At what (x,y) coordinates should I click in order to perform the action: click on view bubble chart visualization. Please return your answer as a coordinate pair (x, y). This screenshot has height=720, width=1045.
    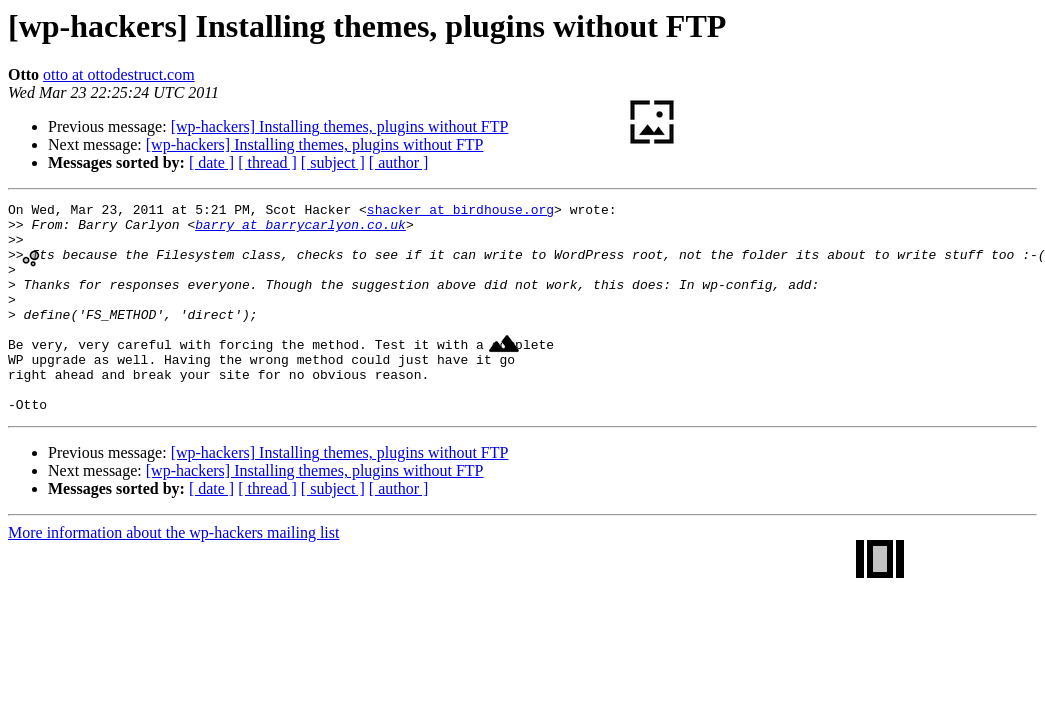
    Looking at the image, I should click on (30, 258).